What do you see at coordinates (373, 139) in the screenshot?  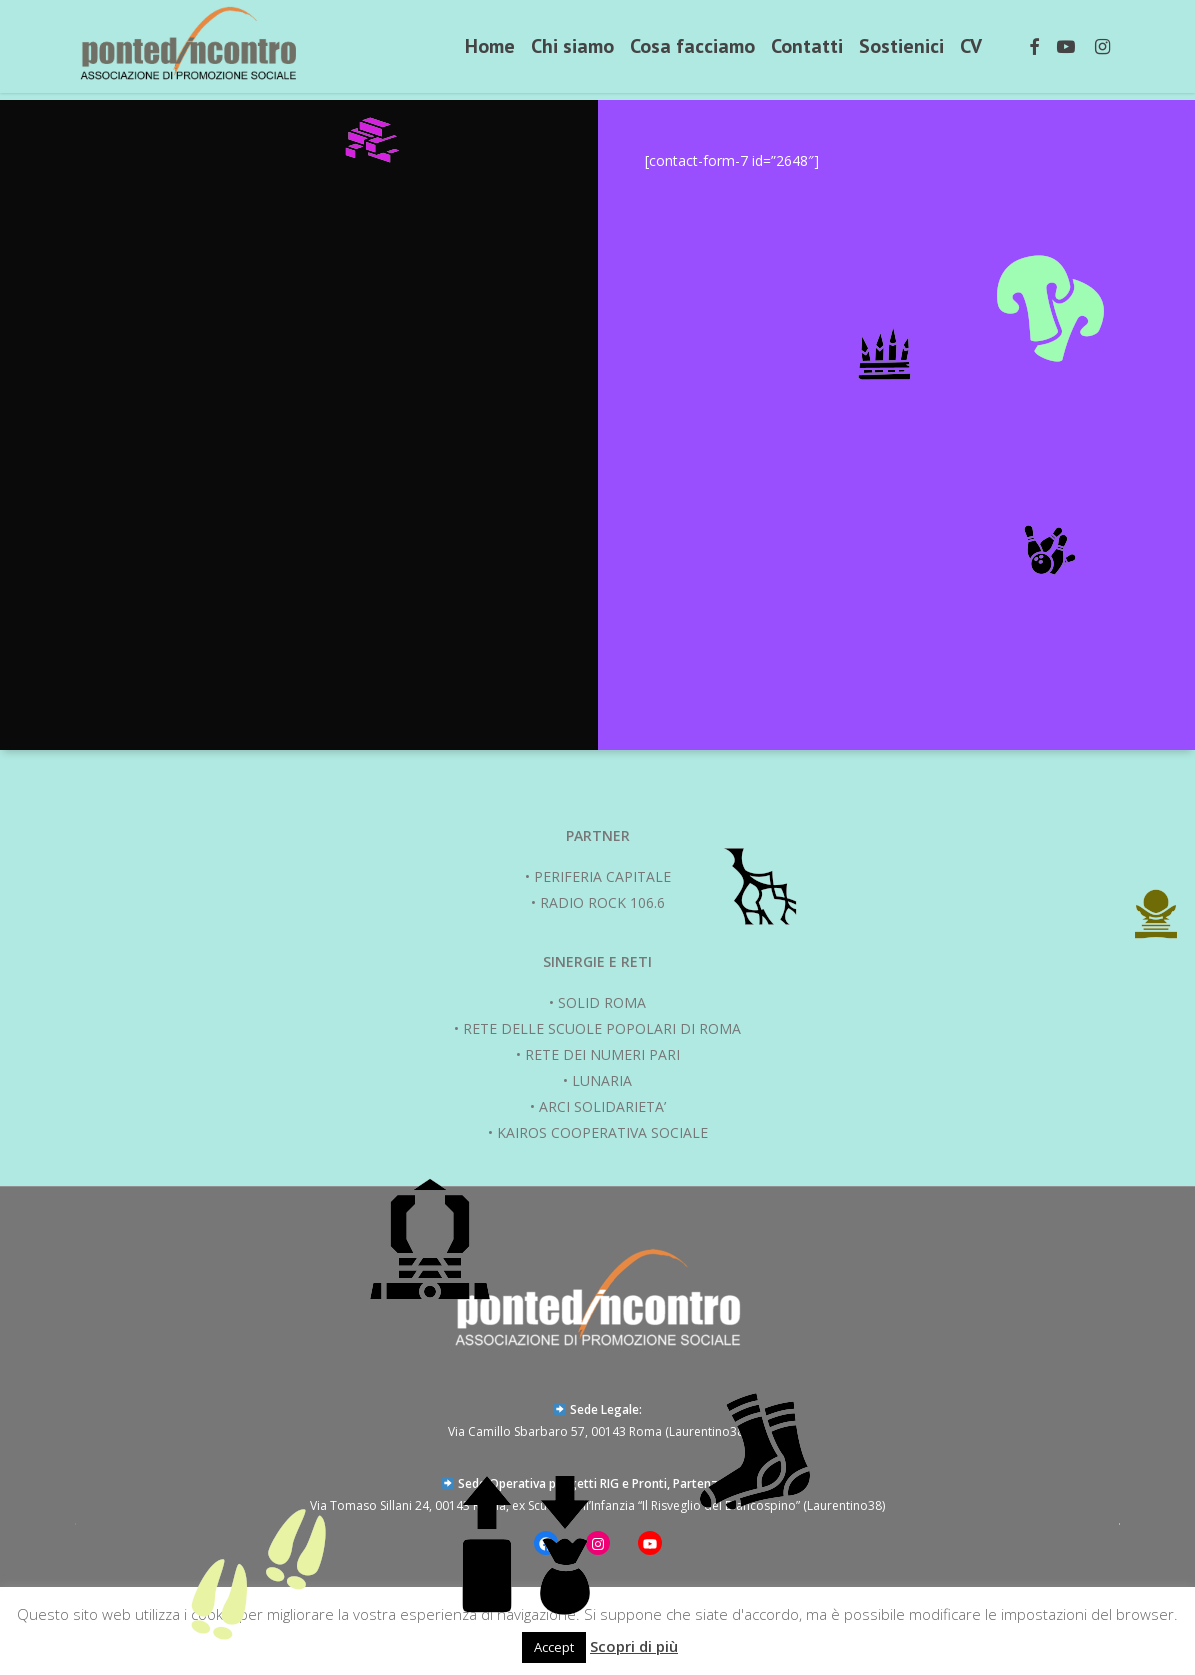 I see `construction or building materials inventory` at bounding box center [373, 139].